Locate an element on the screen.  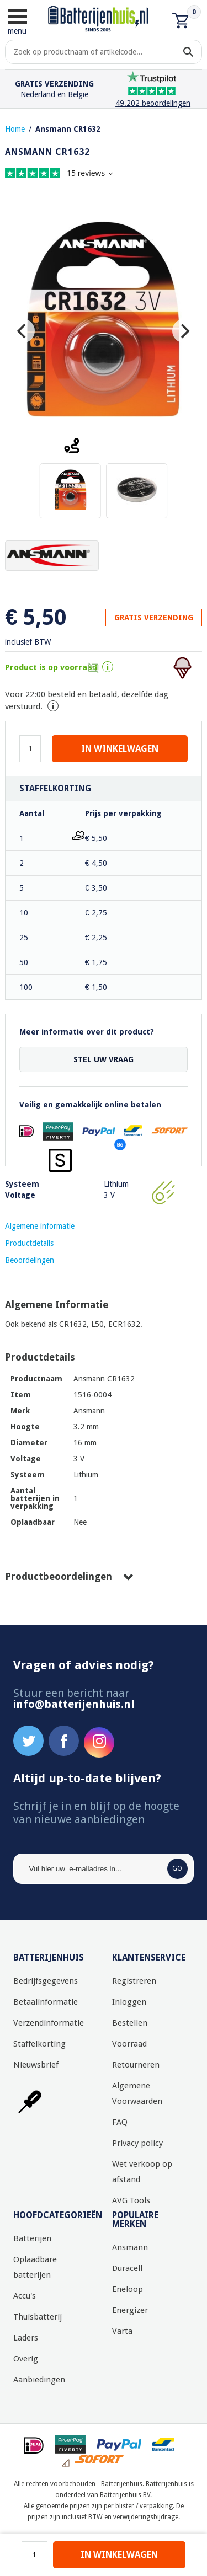
link to Stripe payment services is located at coordinates (60, 1160).